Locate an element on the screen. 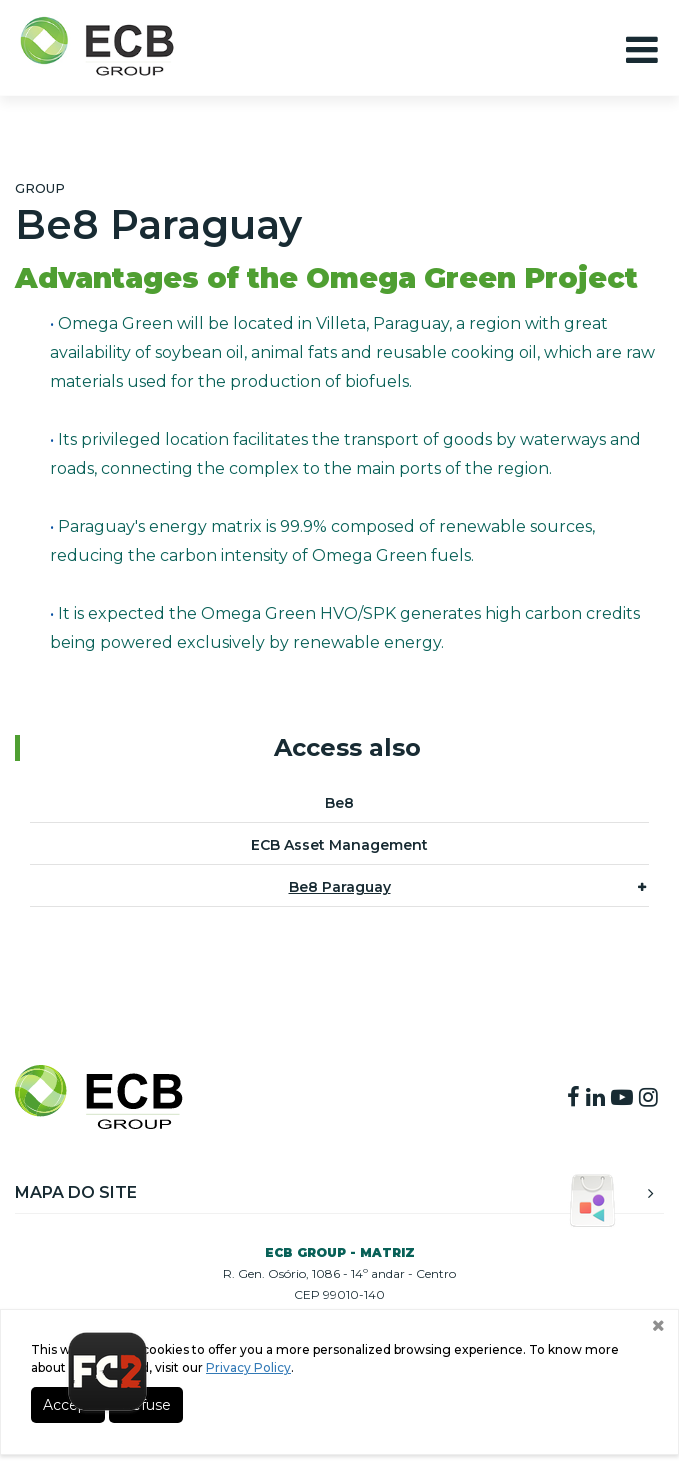 This screenshot has height=1465, width=679. open the software center to browse and install apps is located at coordinates (592, 1200).